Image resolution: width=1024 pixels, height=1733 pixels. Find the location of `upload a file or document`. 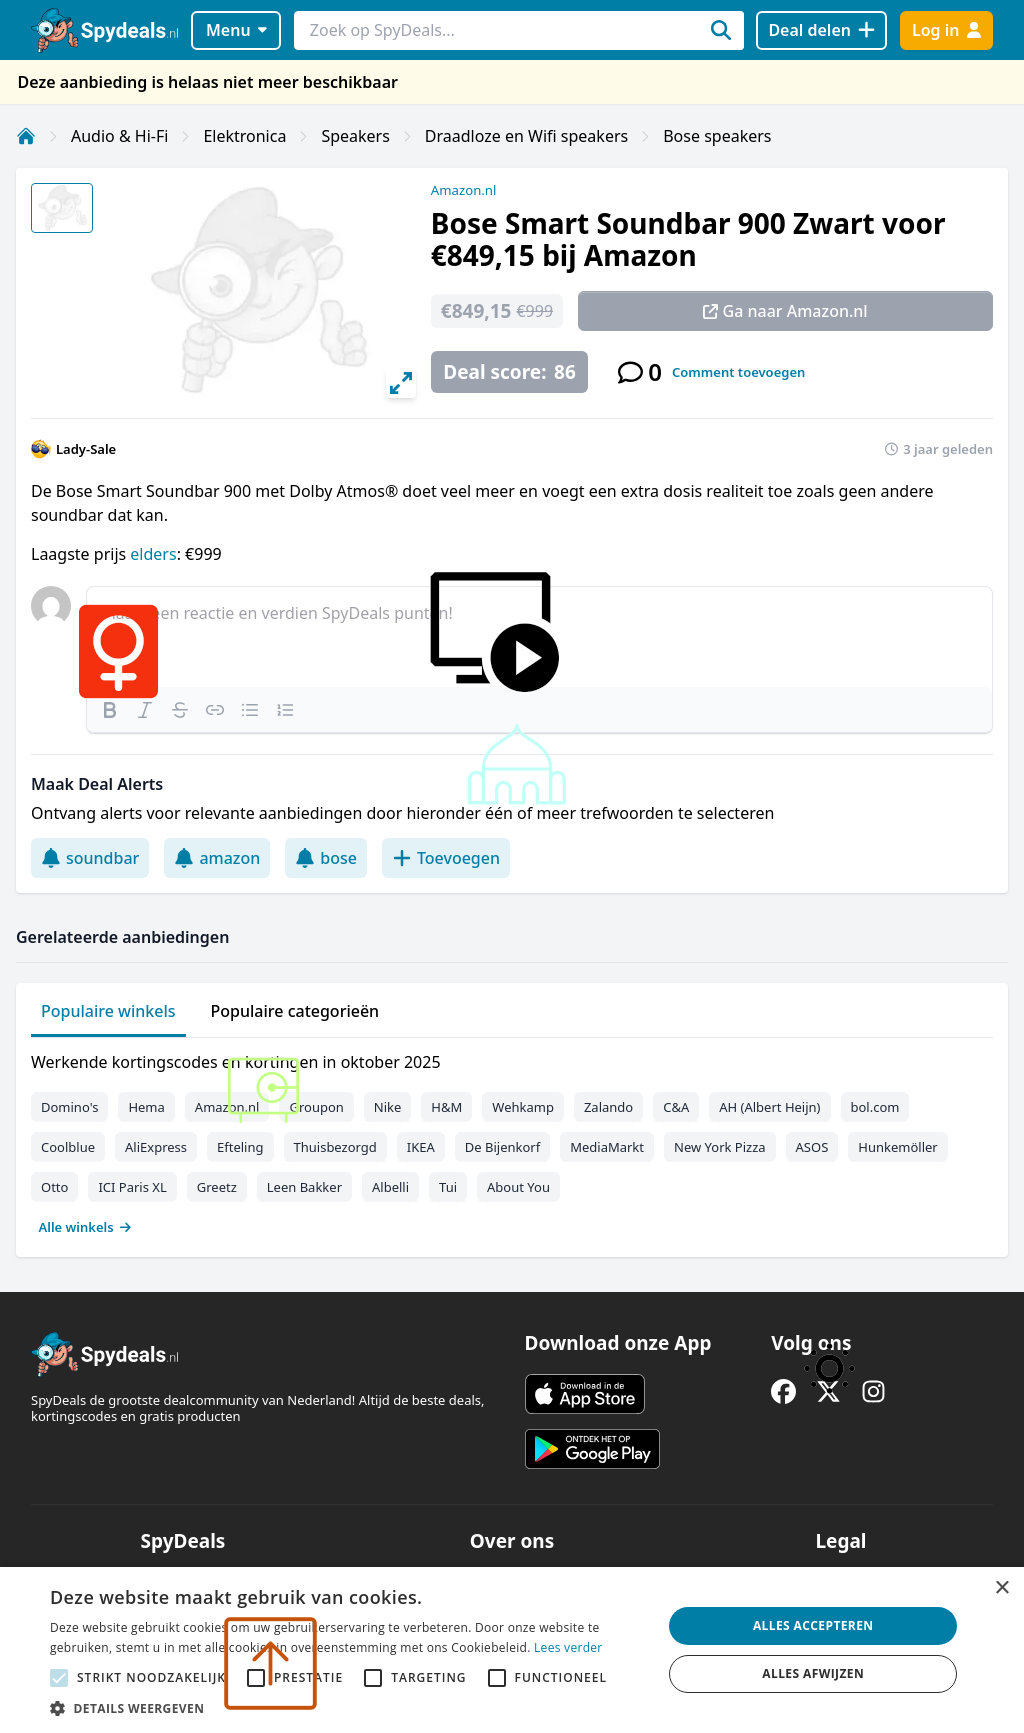

upload a file or document is located at coordinates (270, 1663).